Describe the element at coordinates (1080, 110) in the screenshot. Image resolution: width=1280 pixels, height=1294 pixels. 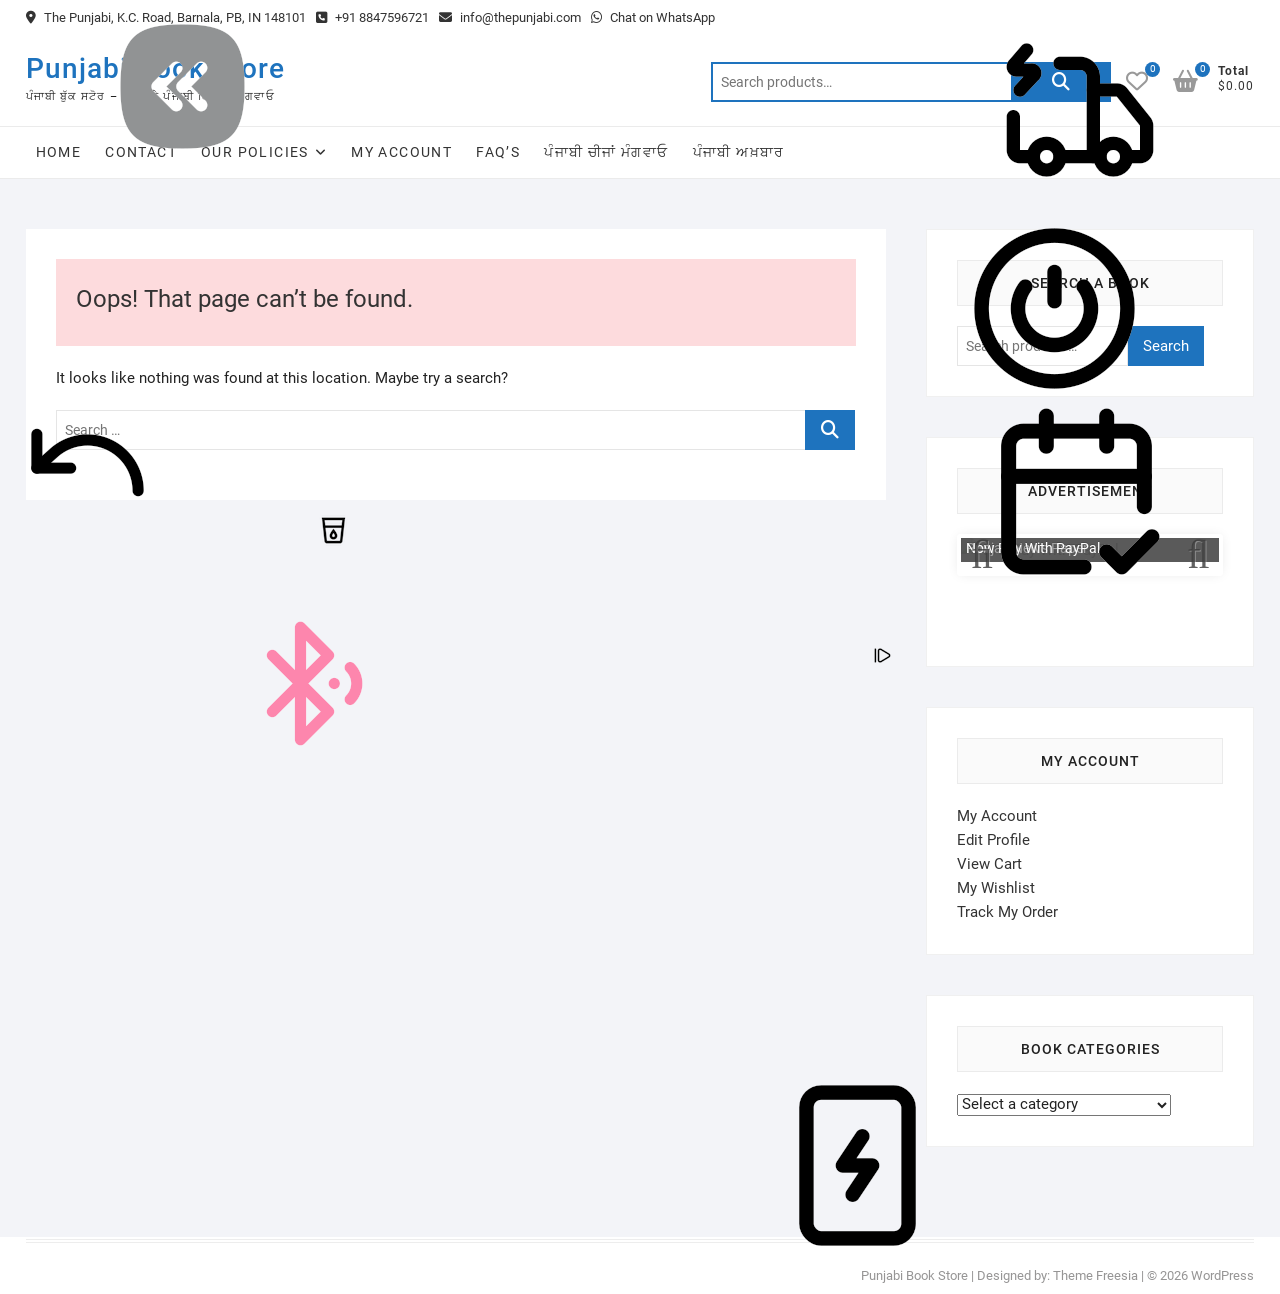
I see `select electric vehicle delivery option` at that location.